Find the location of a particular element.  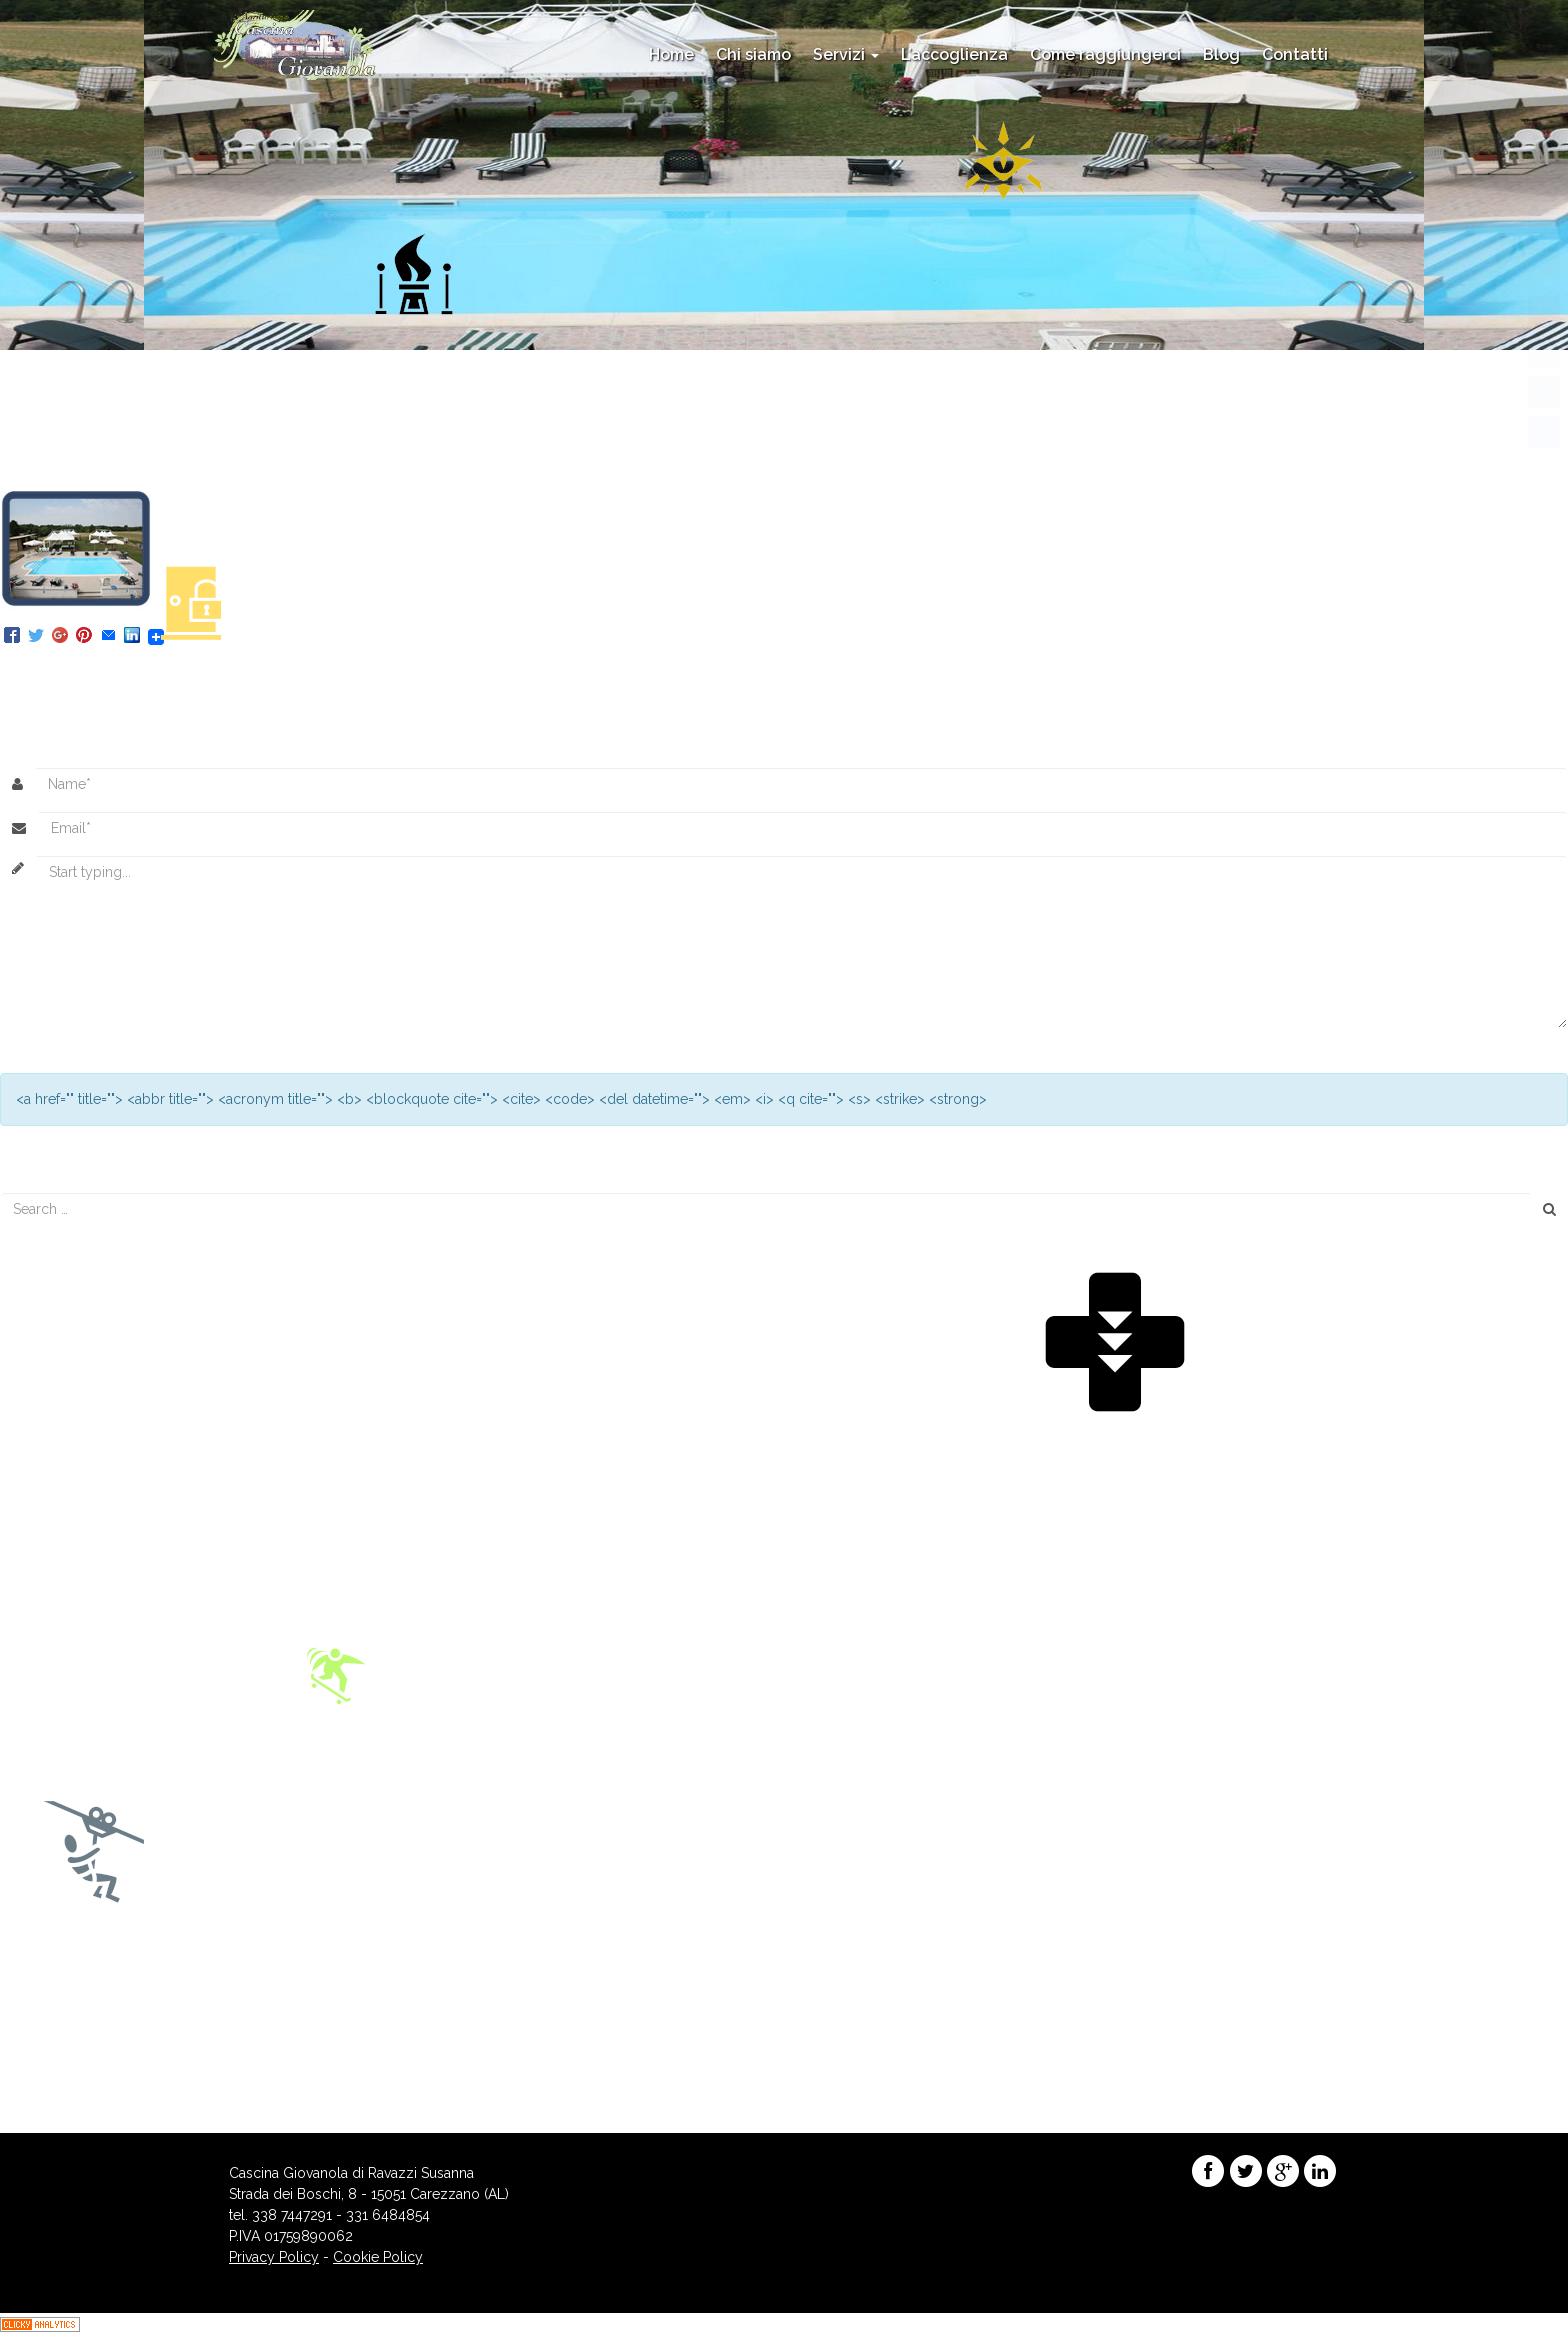

indicates health or HP is decreasing is located at coordinates (1115, 1342).